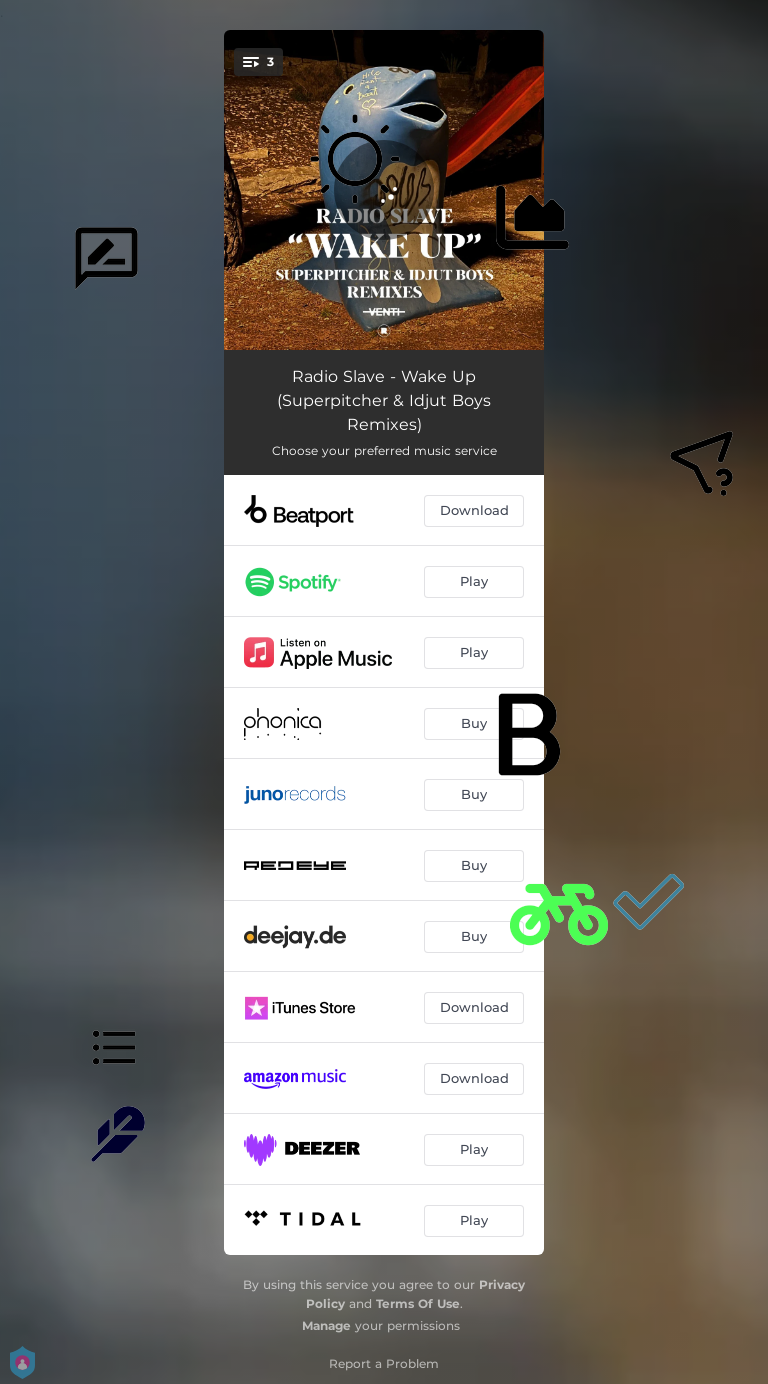 This screenshot has width=768, height=1384. What do you see at coordinates (355, 159) in the screenshot?
I see `reduce screen brightness` at bounding box center [355, 159].